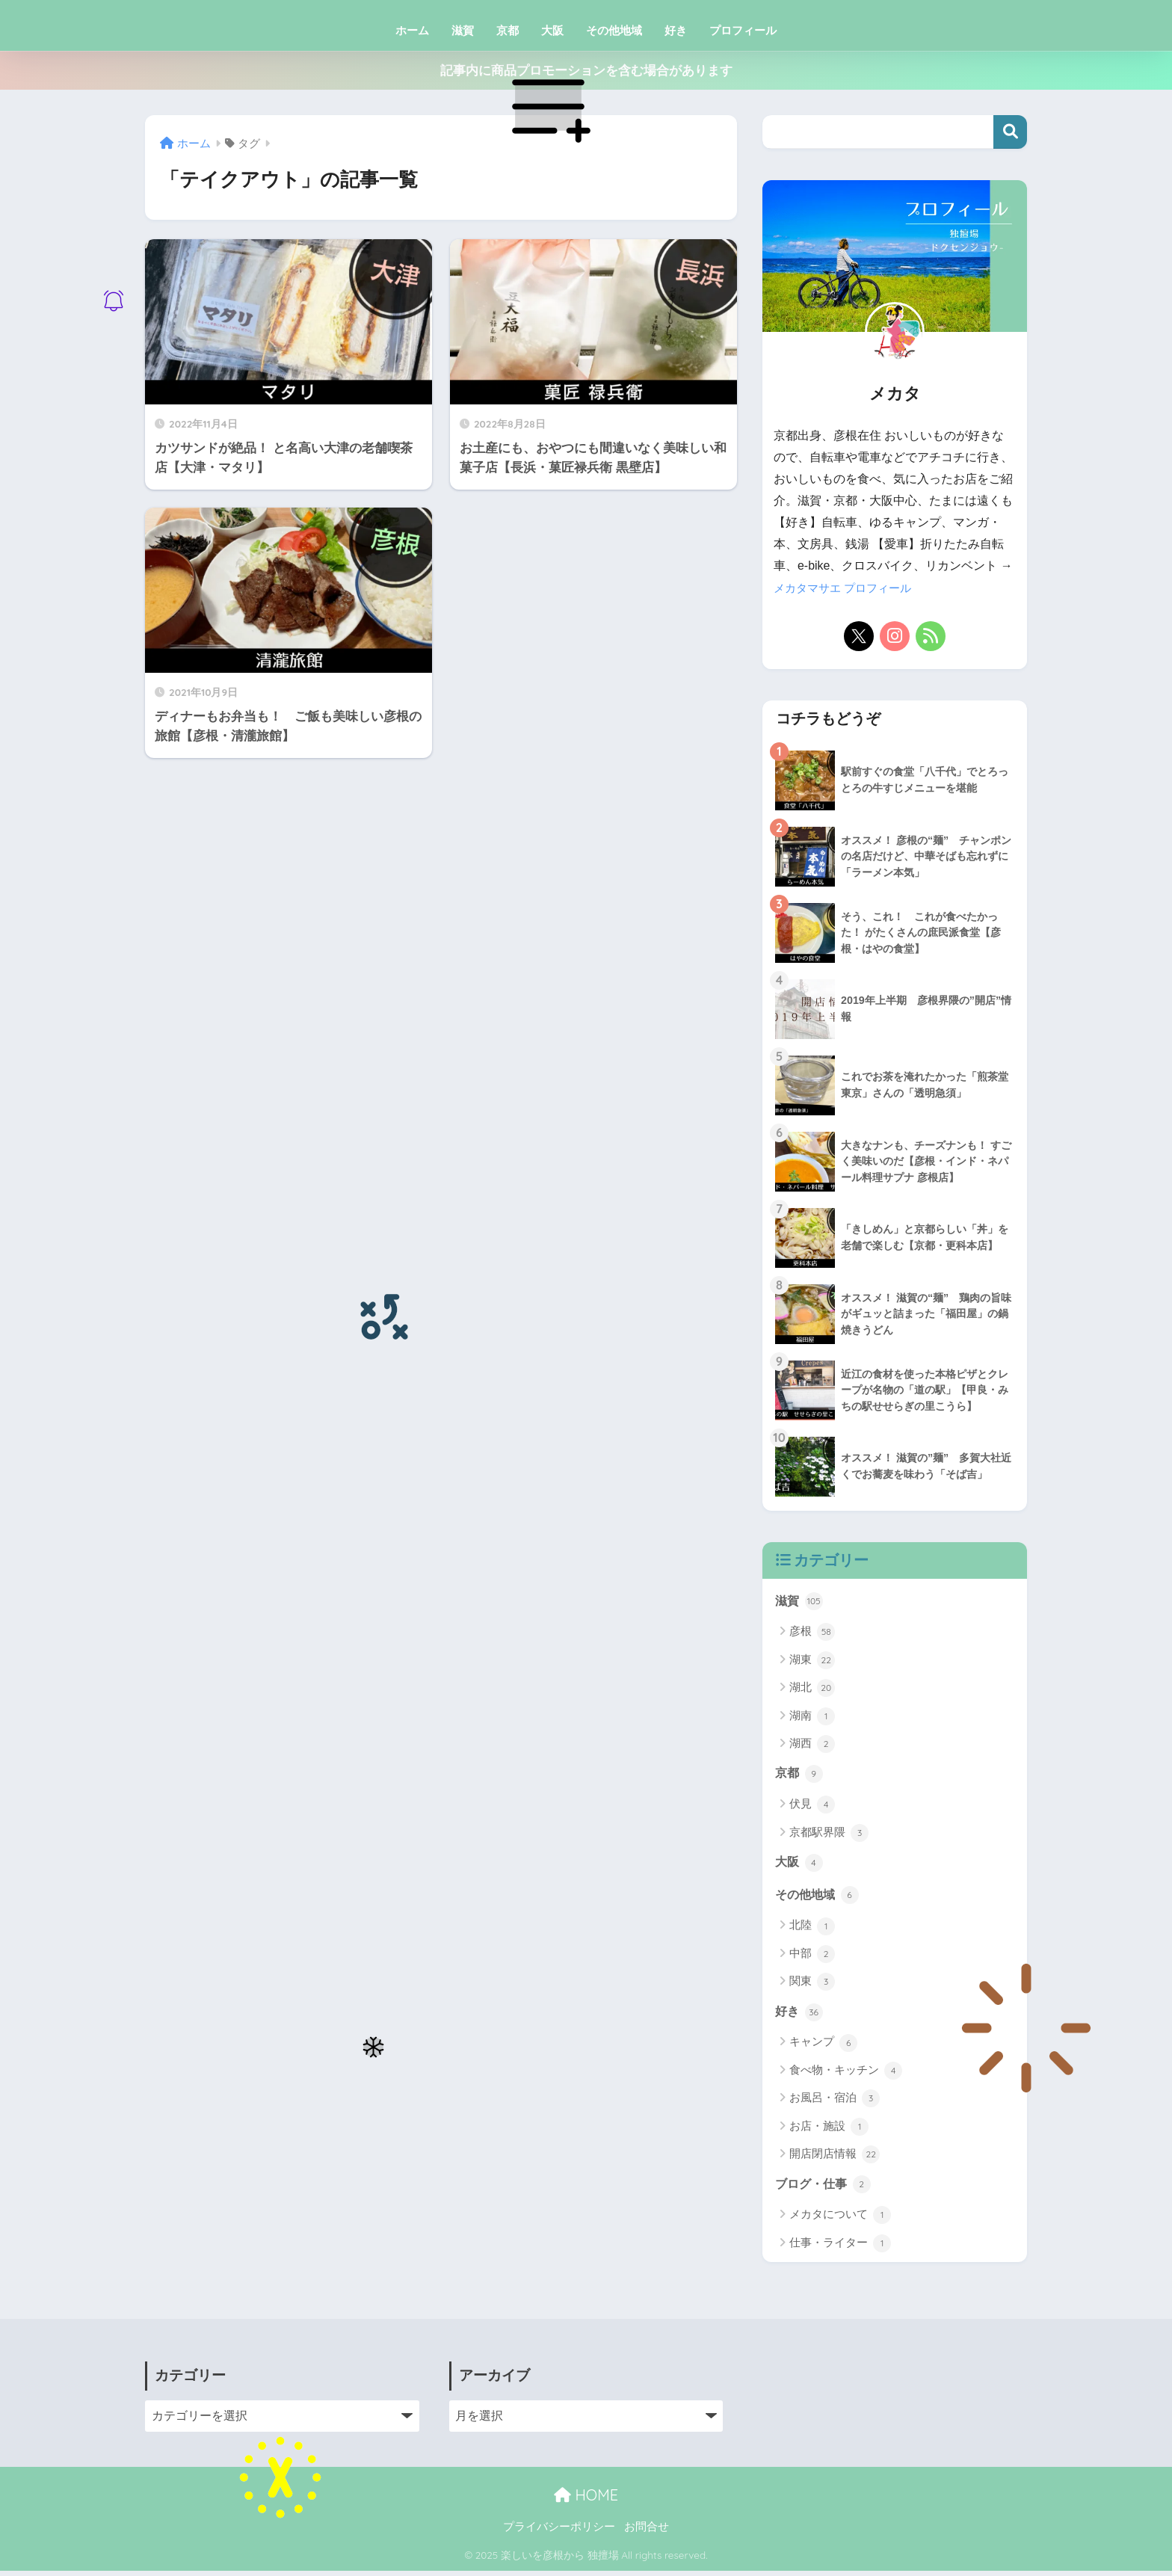 This screenshot has height=2576, width=1172. What do you see at coordinates (382, 1316) in the screenshot?
I see `view strategy or game plan` at bounding box center [382, 1316].